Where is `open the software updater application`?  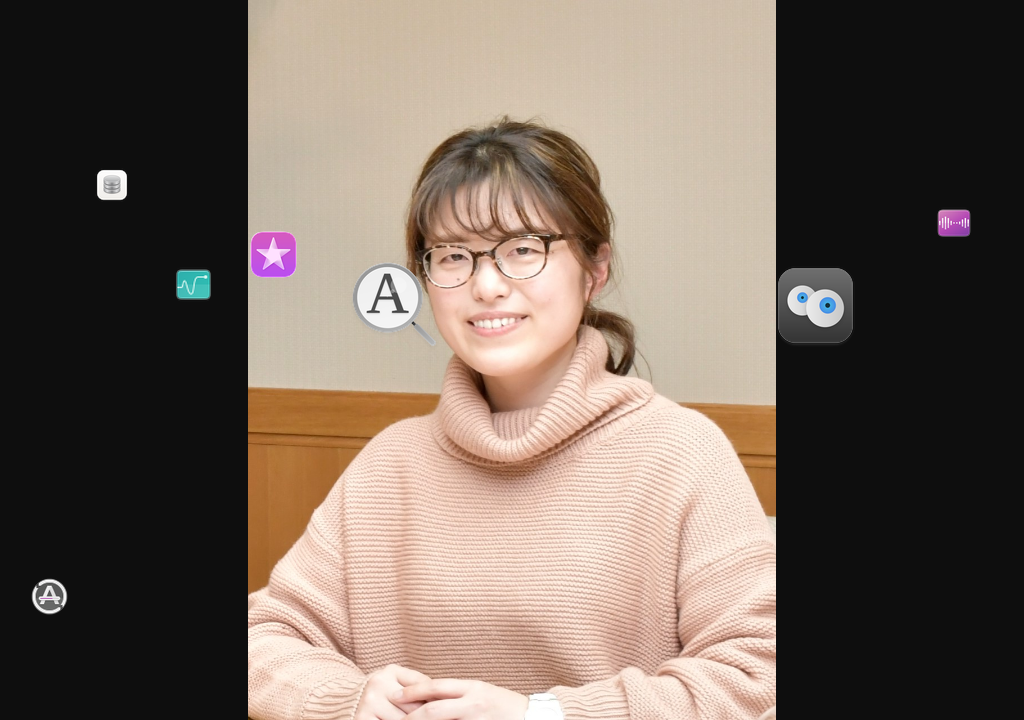
open the software updater application is located at coordinates (49, 596).